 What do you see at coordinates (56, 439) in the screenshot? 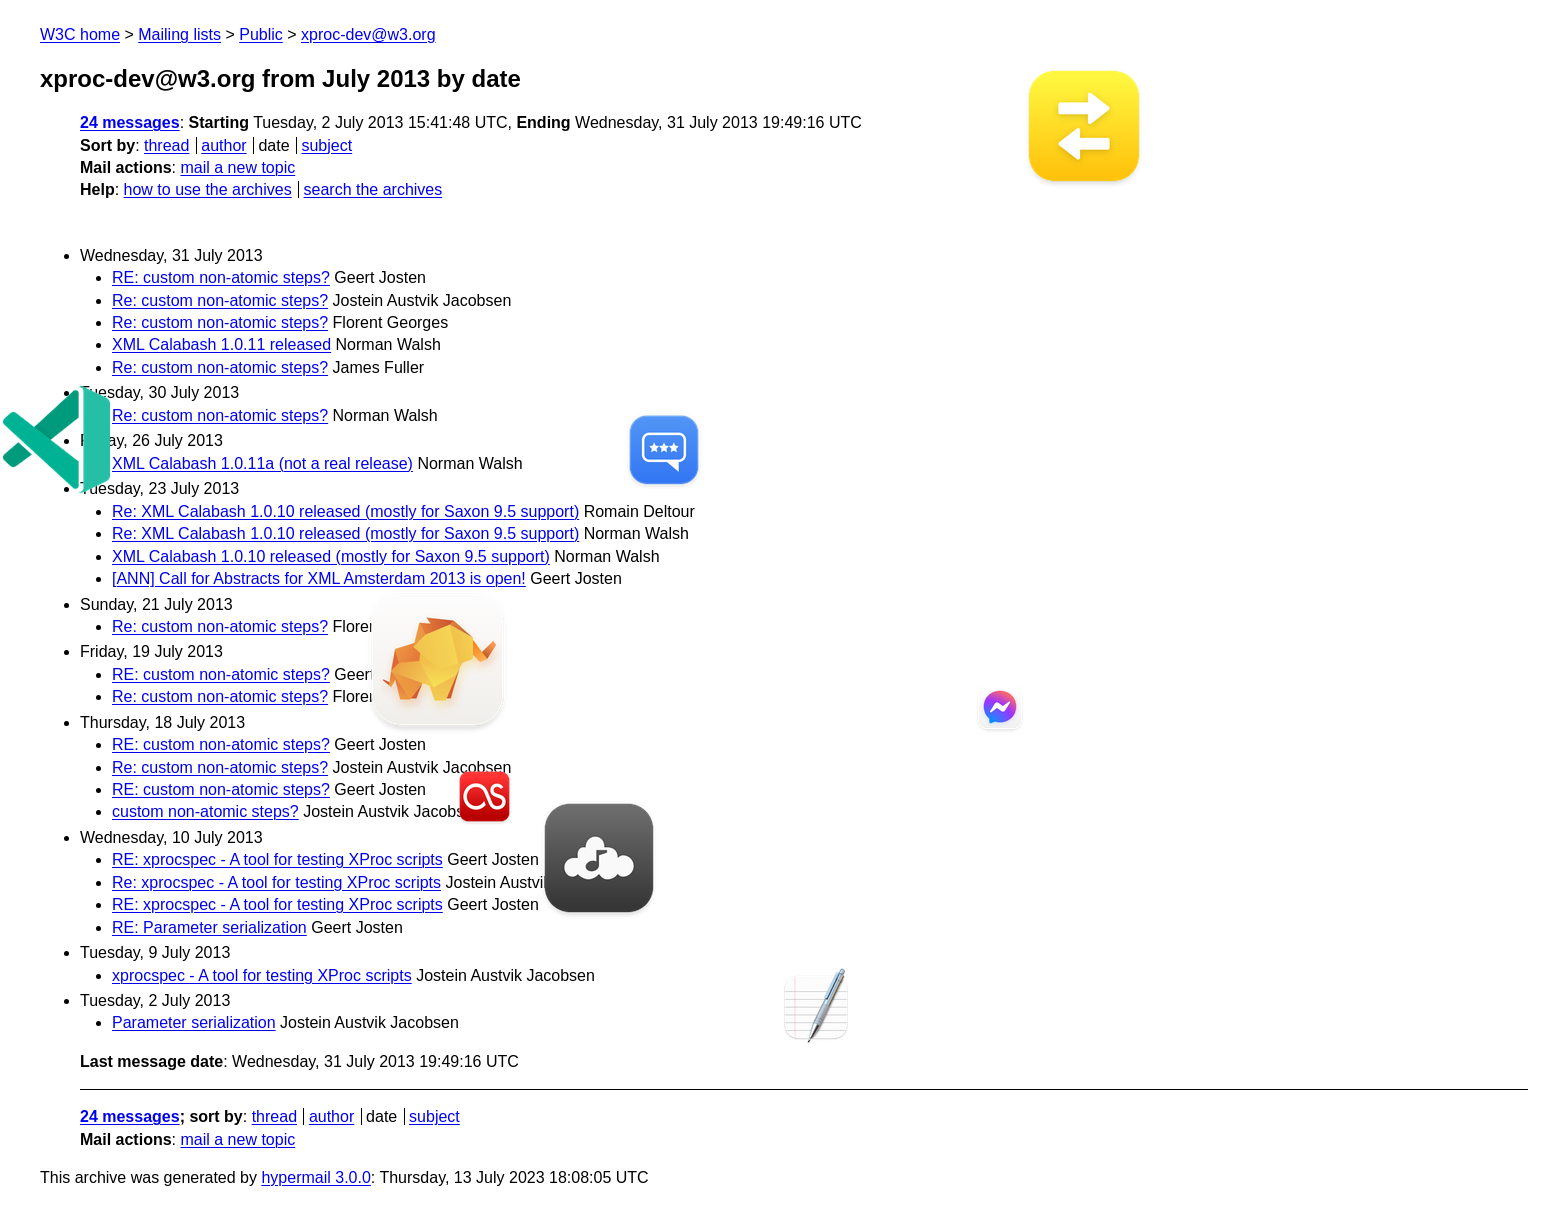
I see `open visual studio code editor` at bounding box center [56, 439].